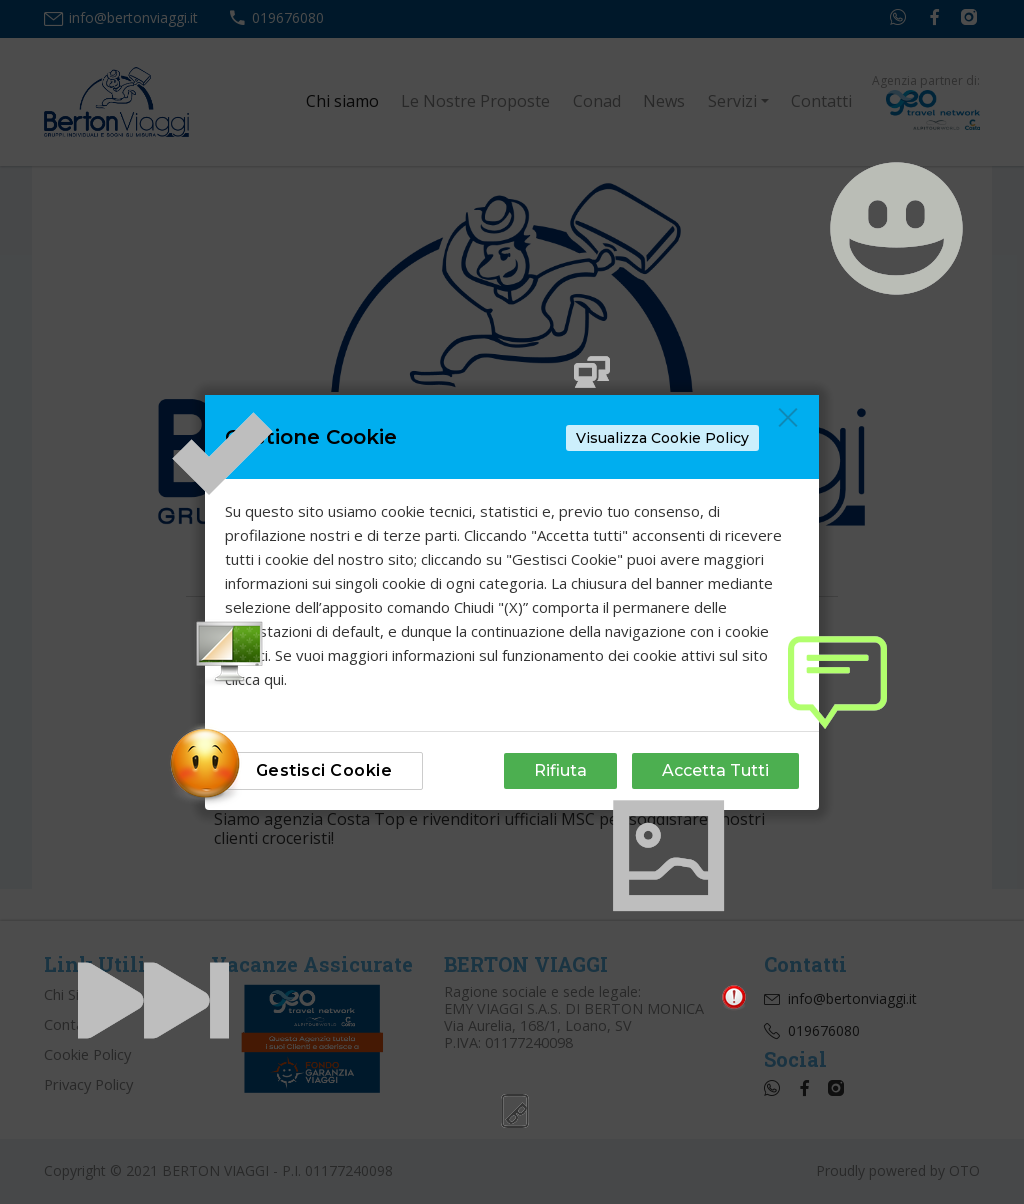 The image size is (1024, 1204). Describe the element at coordinates (837, 679) in the screenshot. I see `open the messaging app` at that location.